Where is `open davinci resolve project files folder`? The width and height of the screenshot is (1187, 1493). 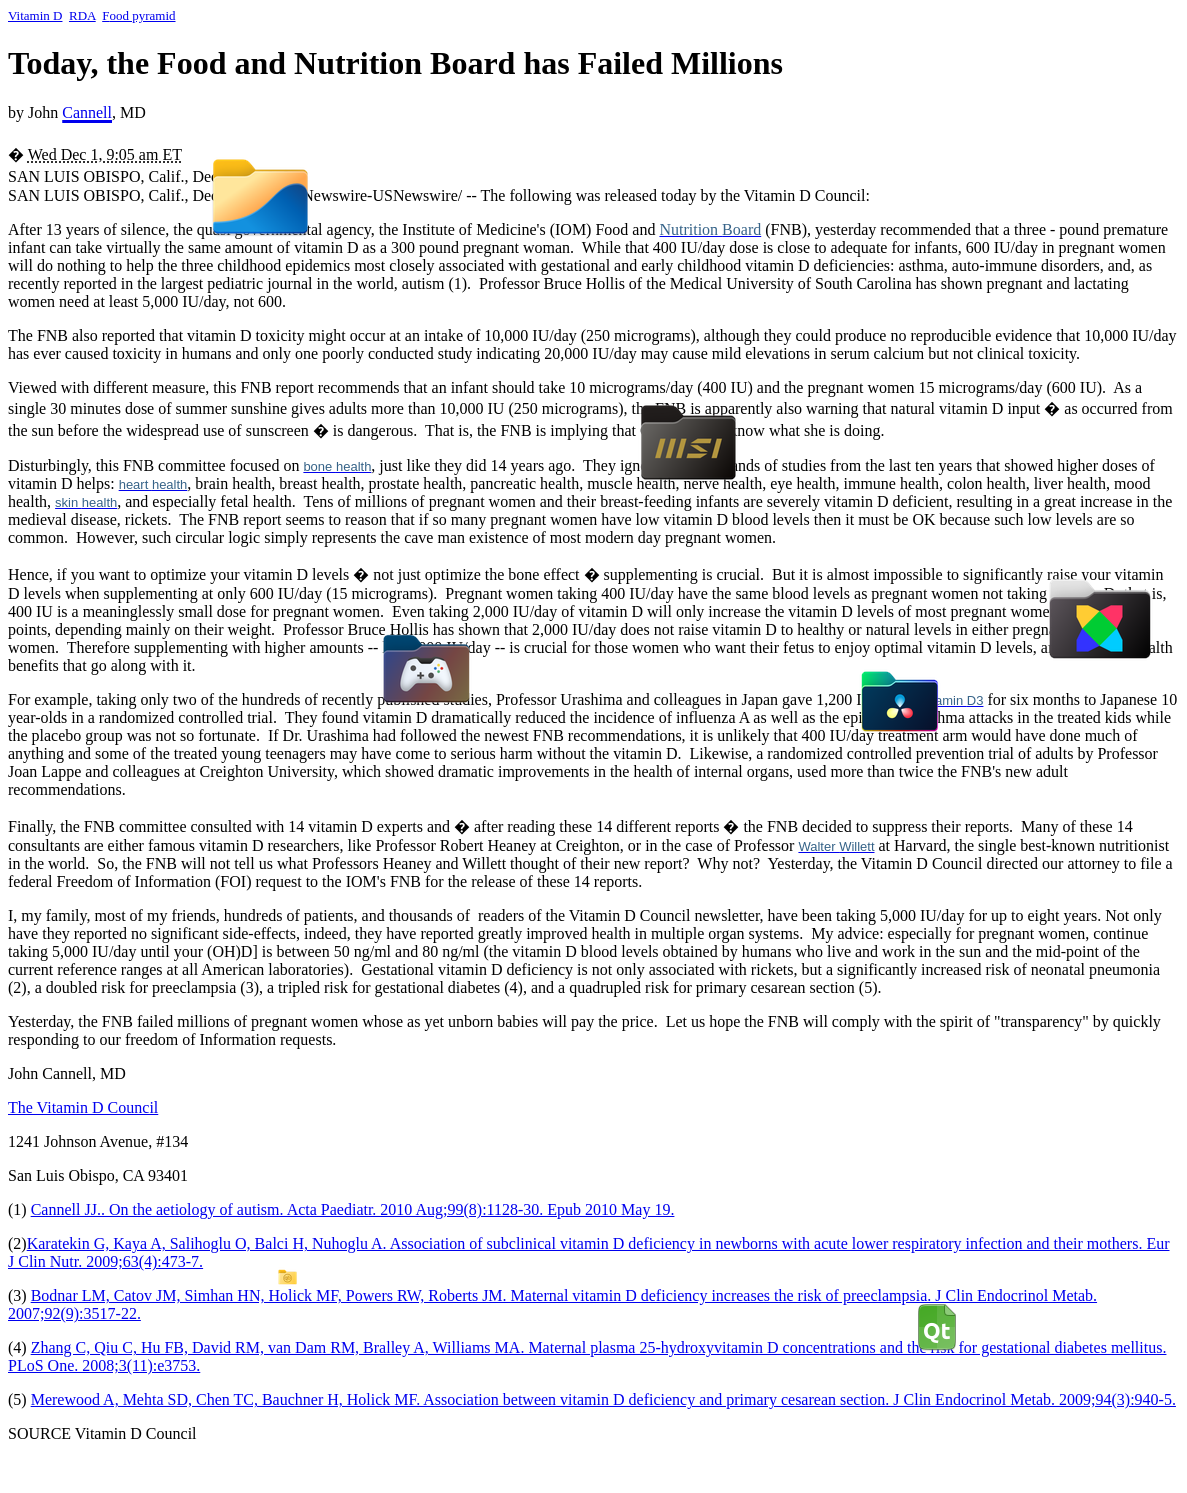 open davinci resolve project files folder is located at coordinates (899, 703).